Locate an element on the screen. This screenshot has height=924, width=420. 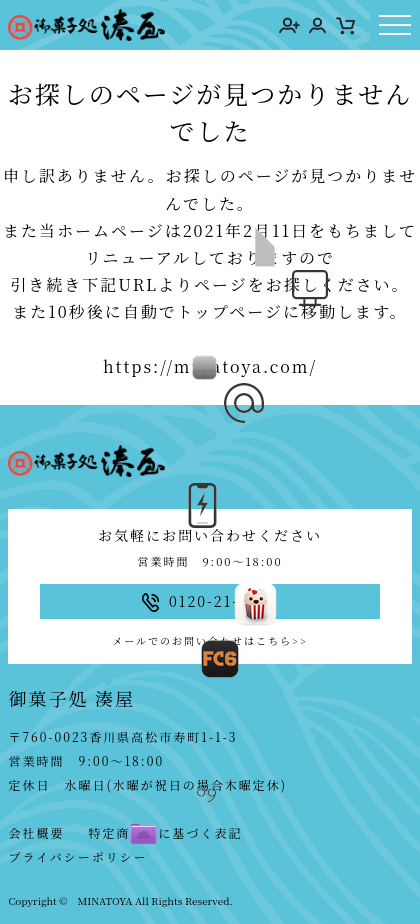
launch Far Cry 6 game is located at coordinates (220, 659).